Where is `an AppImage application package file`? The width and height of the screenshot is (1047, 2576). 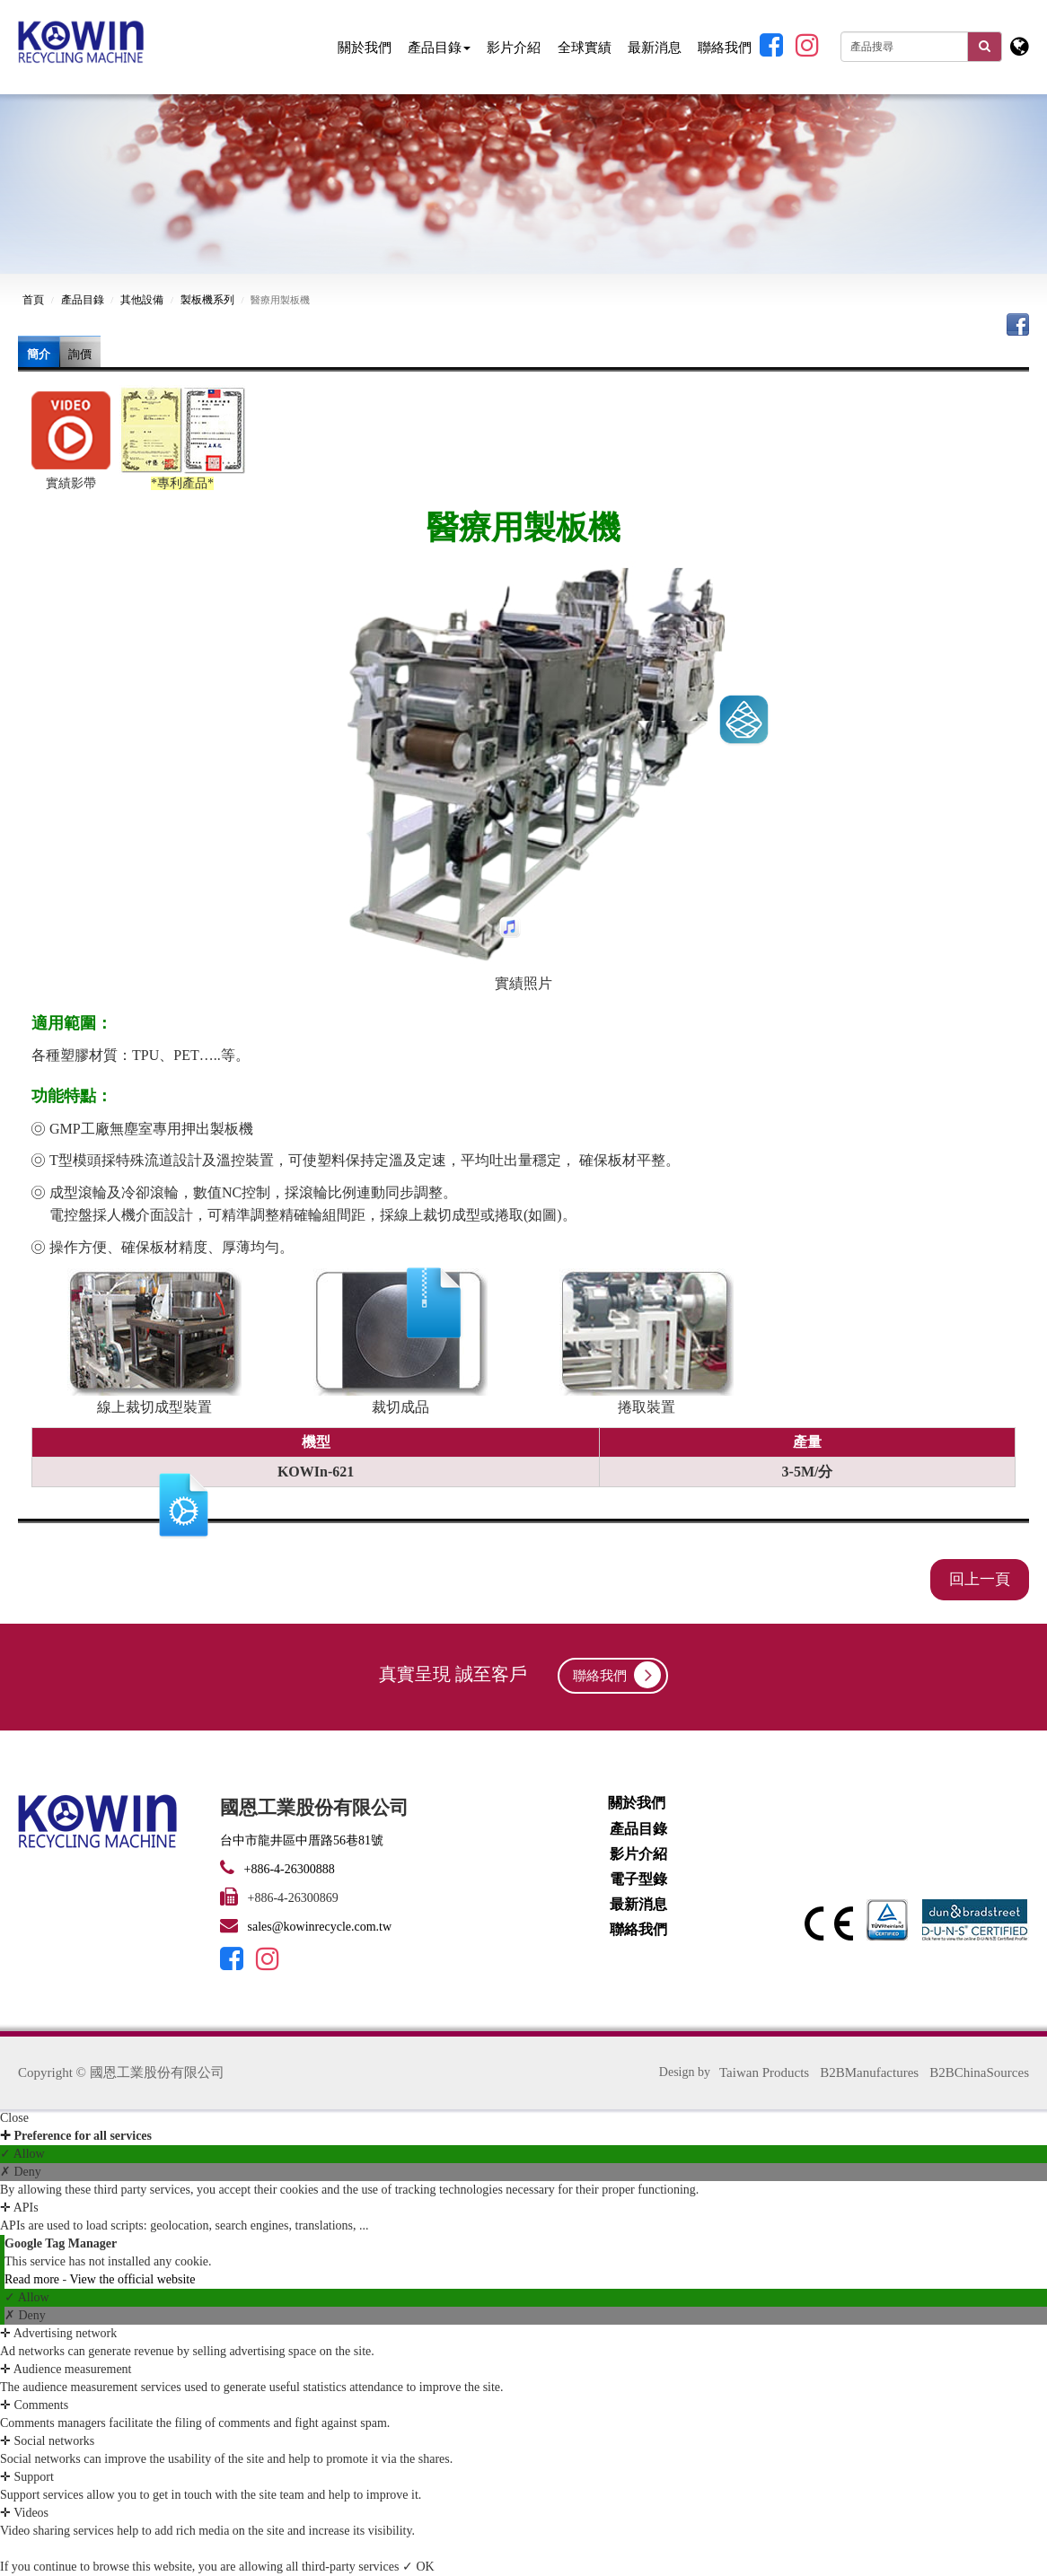
an AppImage application package file is located at coordinates (183, 1504).